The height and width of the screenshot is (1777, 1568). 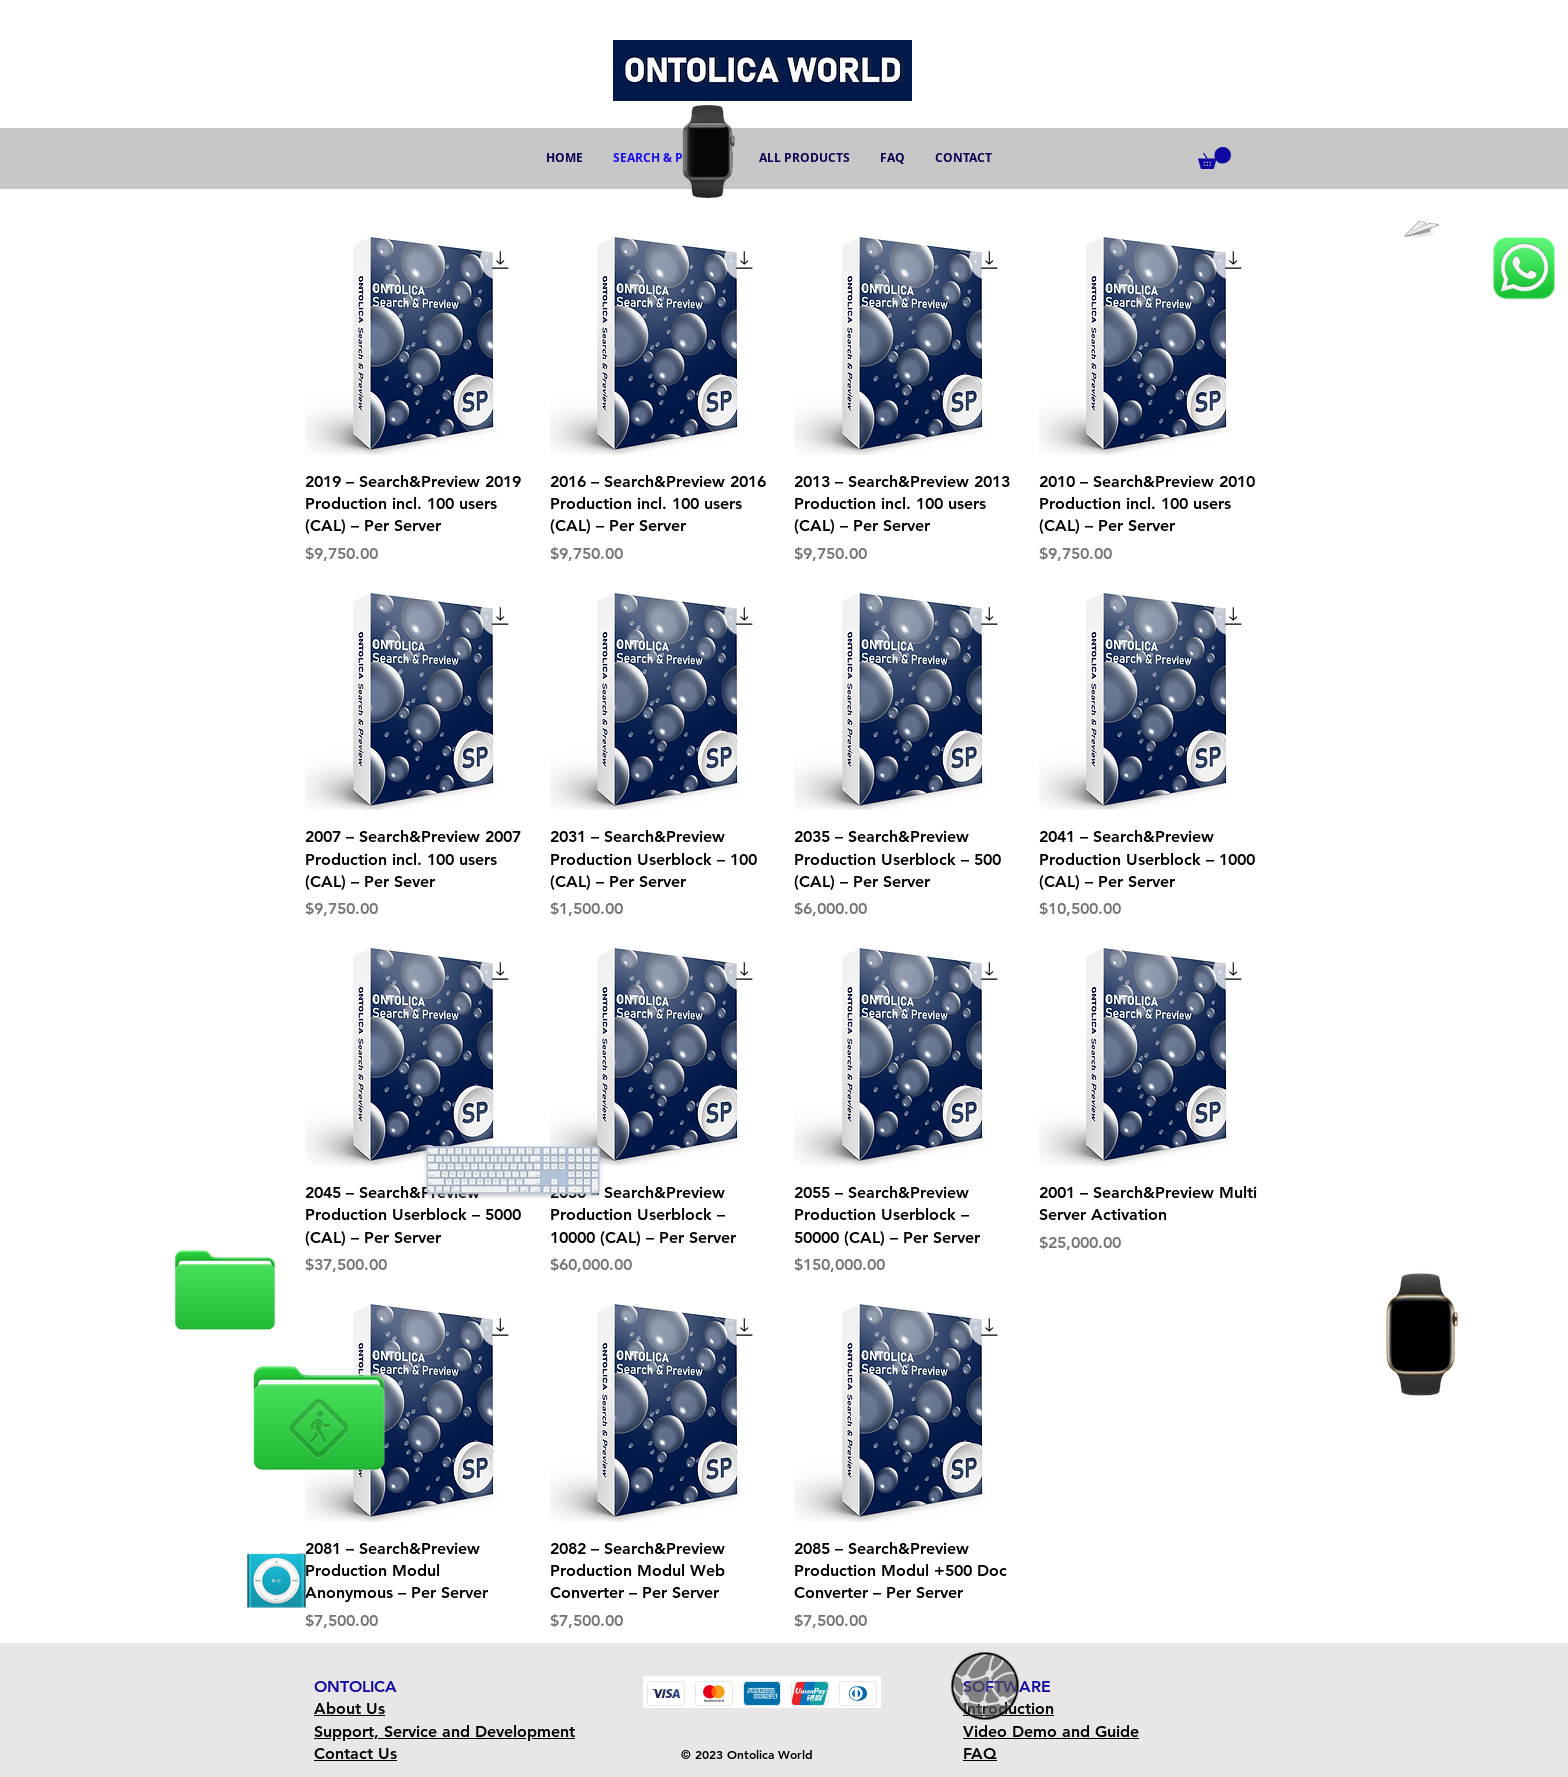 What do you see at coordinates (319, 1418) in the screenshot?
I see `access public or shared folder` at bounding box center [319, 1418].